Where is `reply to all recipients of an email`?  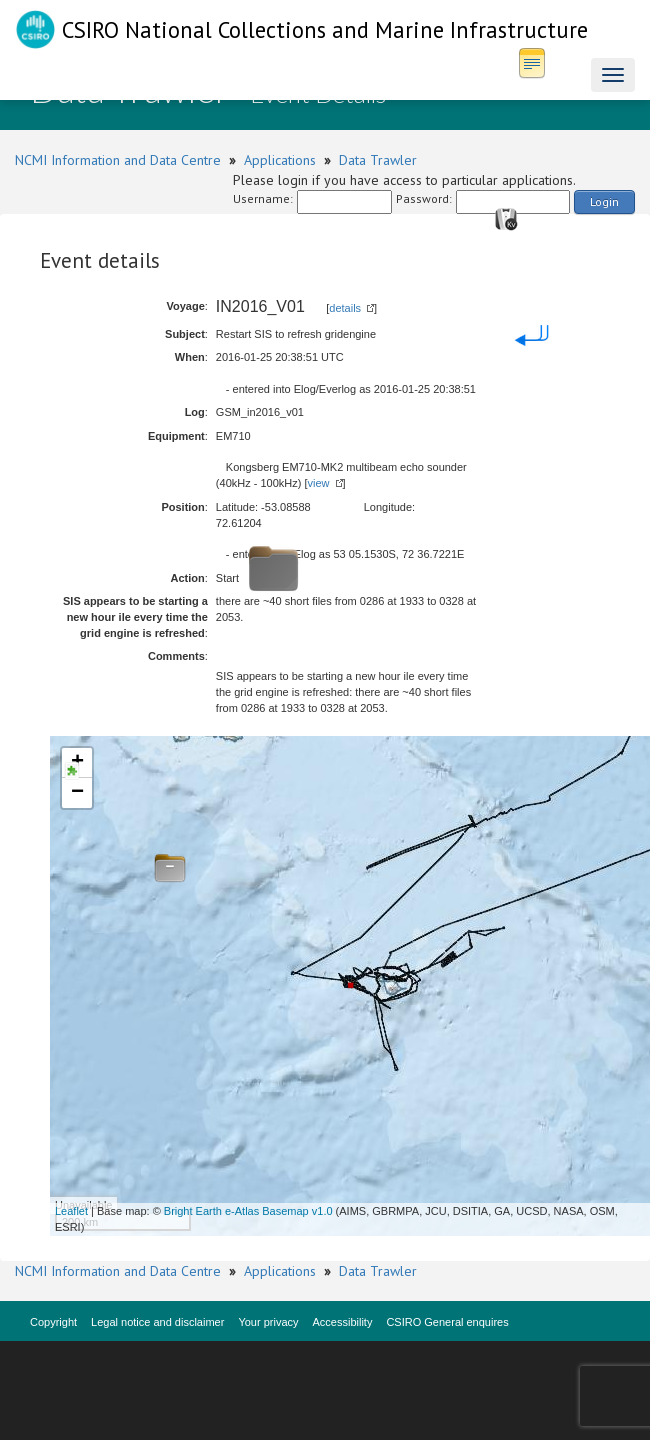
reply to all recipients of an email is located at coordinates (531, 333).